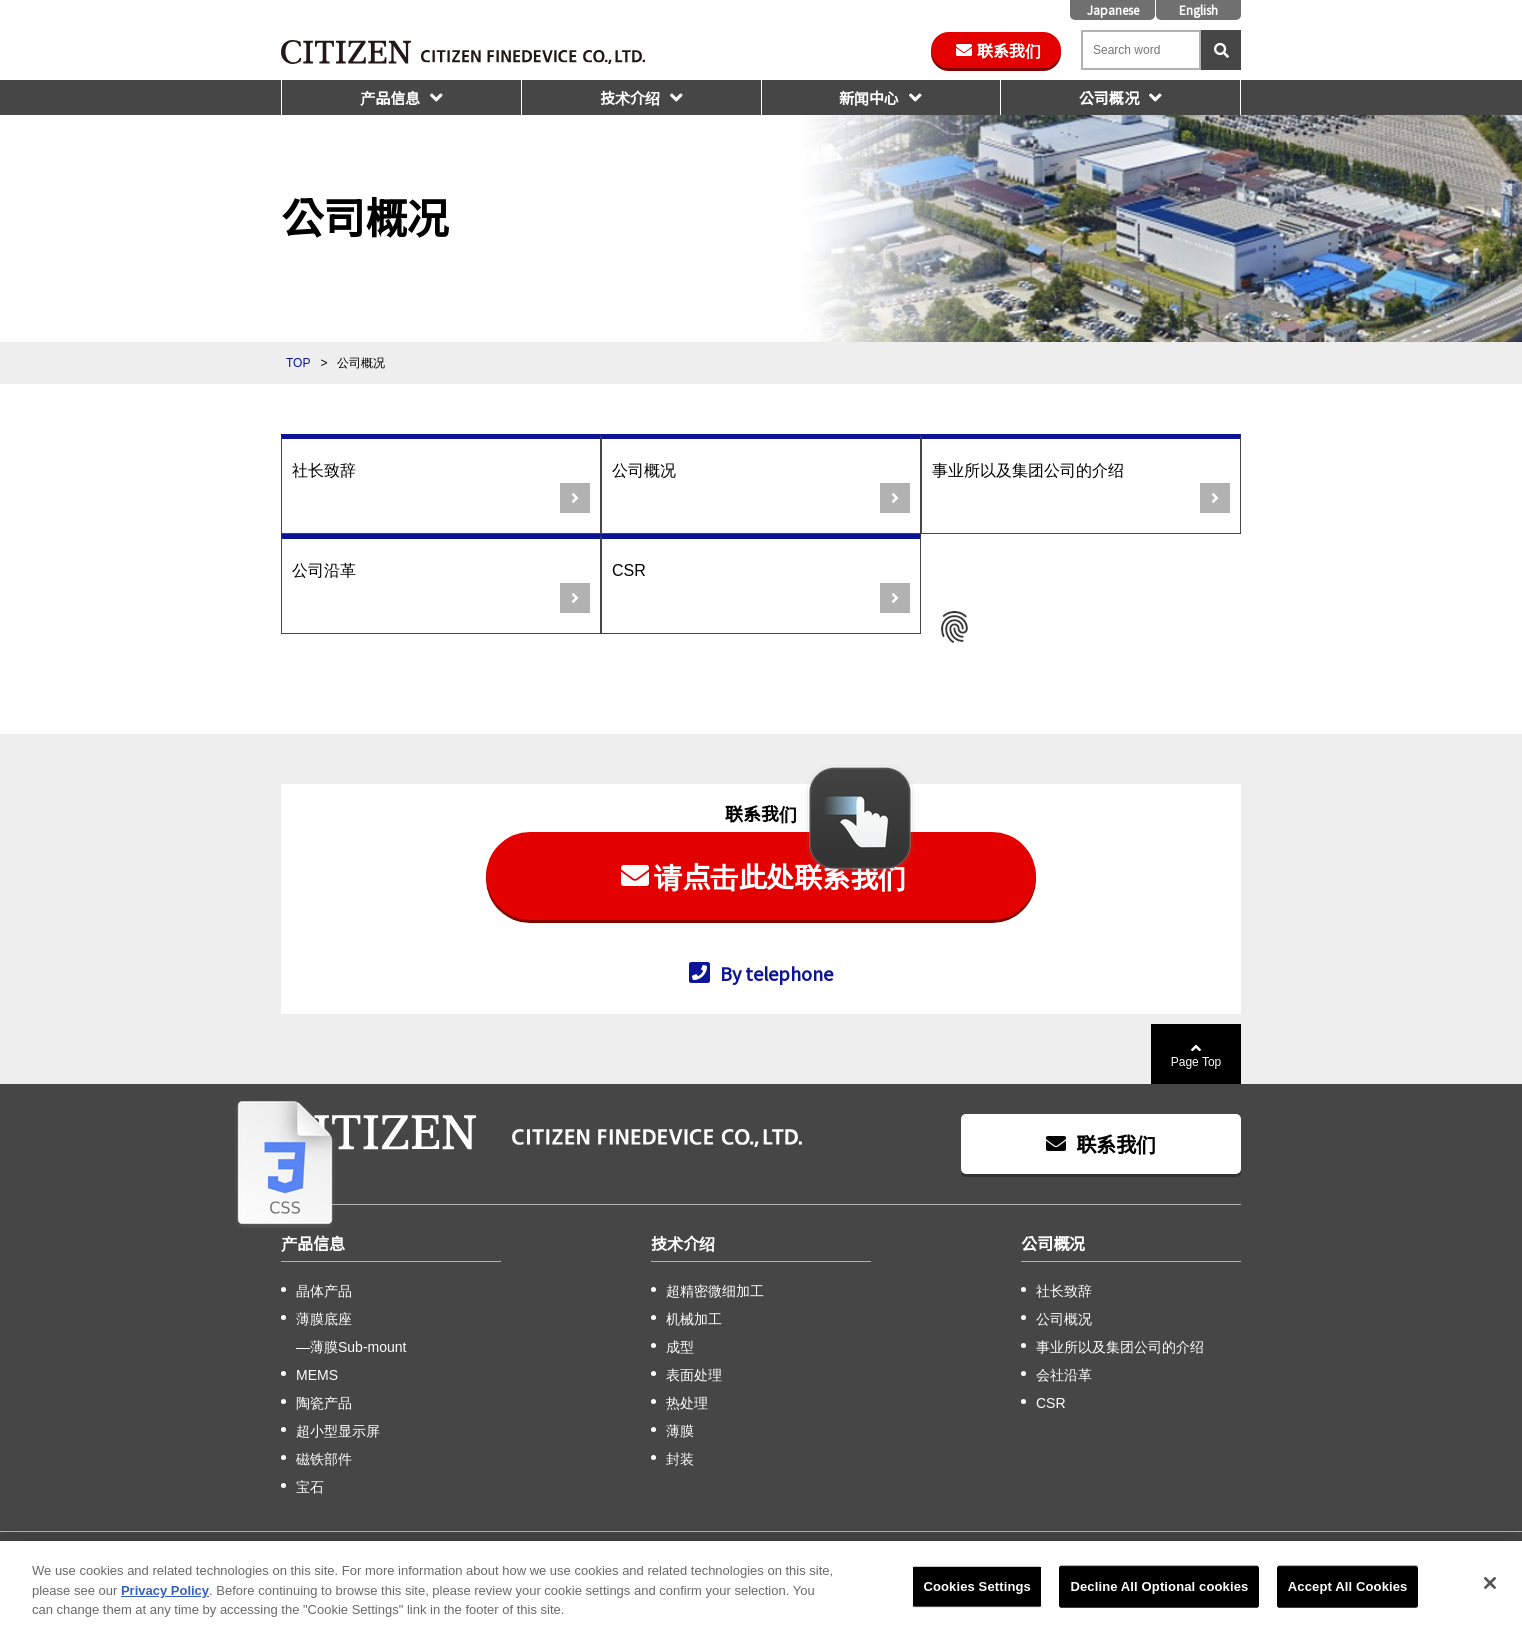  What do you see at coordinates (860, 820) in the screenshot?
I see `open trackpad or touch gesture settings` at bounding box center [860, 820].